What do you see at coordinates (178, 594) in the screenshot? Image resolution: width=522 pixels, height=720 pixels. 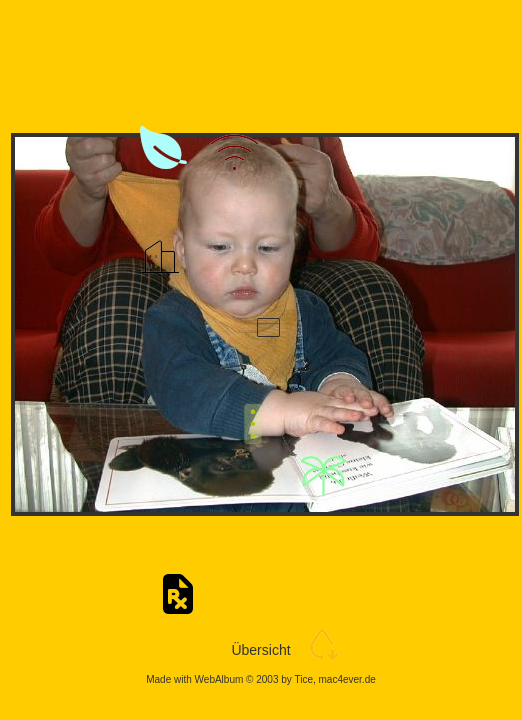 I see `view prescription document` at bounding box center [178, 594].